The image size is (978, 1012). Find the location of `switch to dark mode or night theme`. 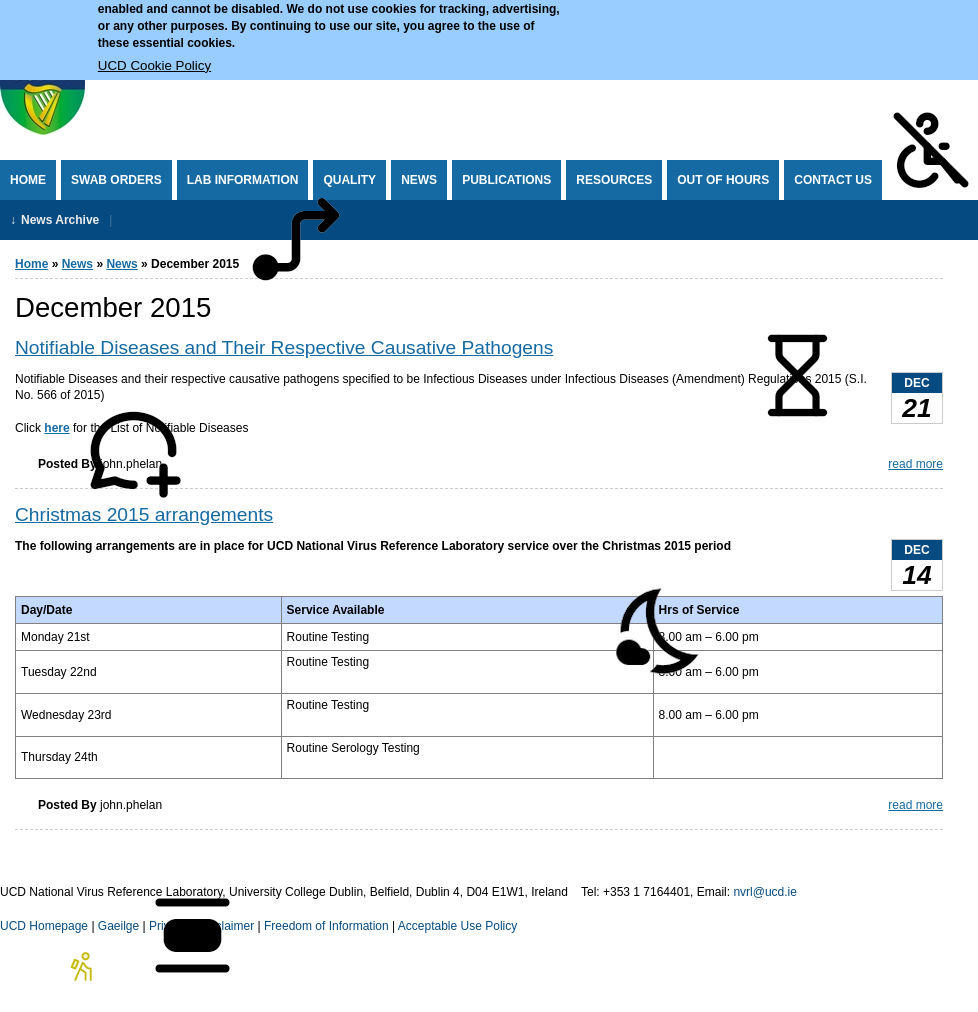

switch to dark mode or night theme is located at coordinates (663, 631).